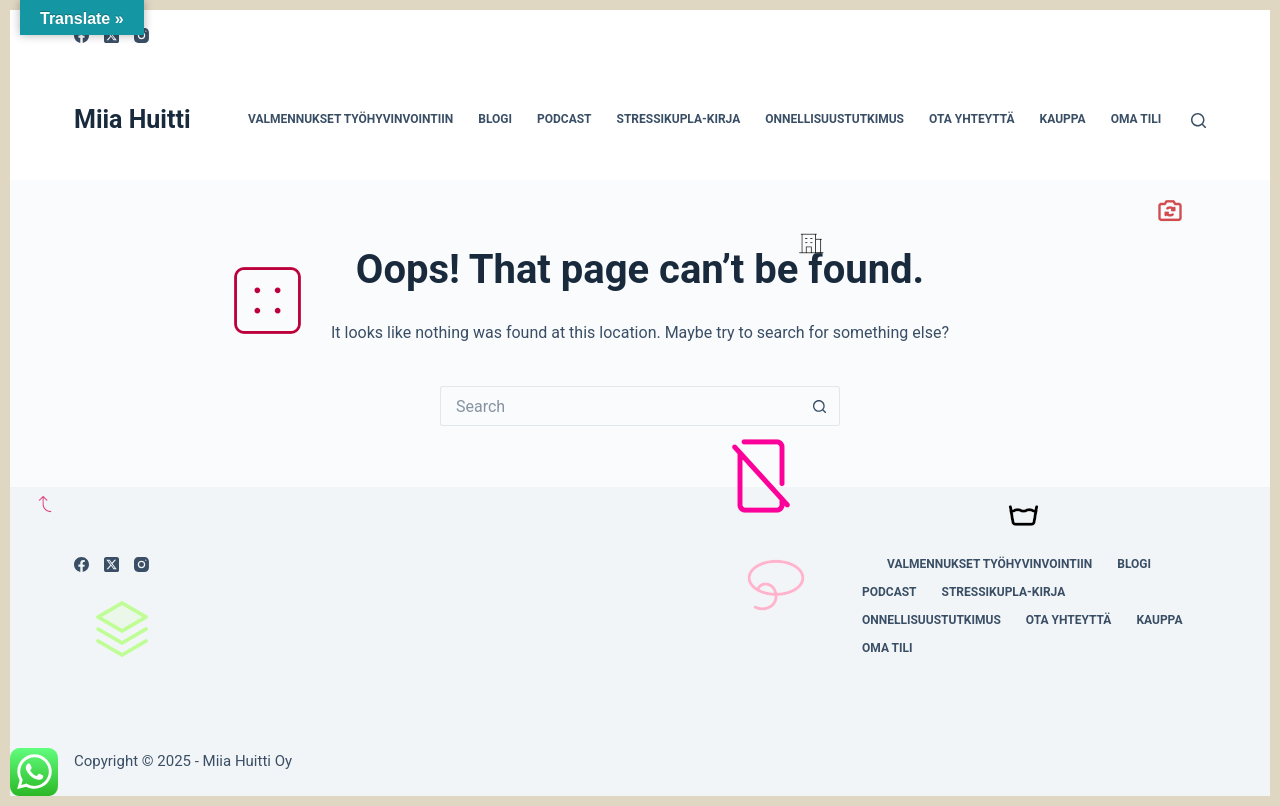  What do you see at coordinates (810, 243) in the screenshot?
I see `view office or workplace location` at bounding box center [810, 243].